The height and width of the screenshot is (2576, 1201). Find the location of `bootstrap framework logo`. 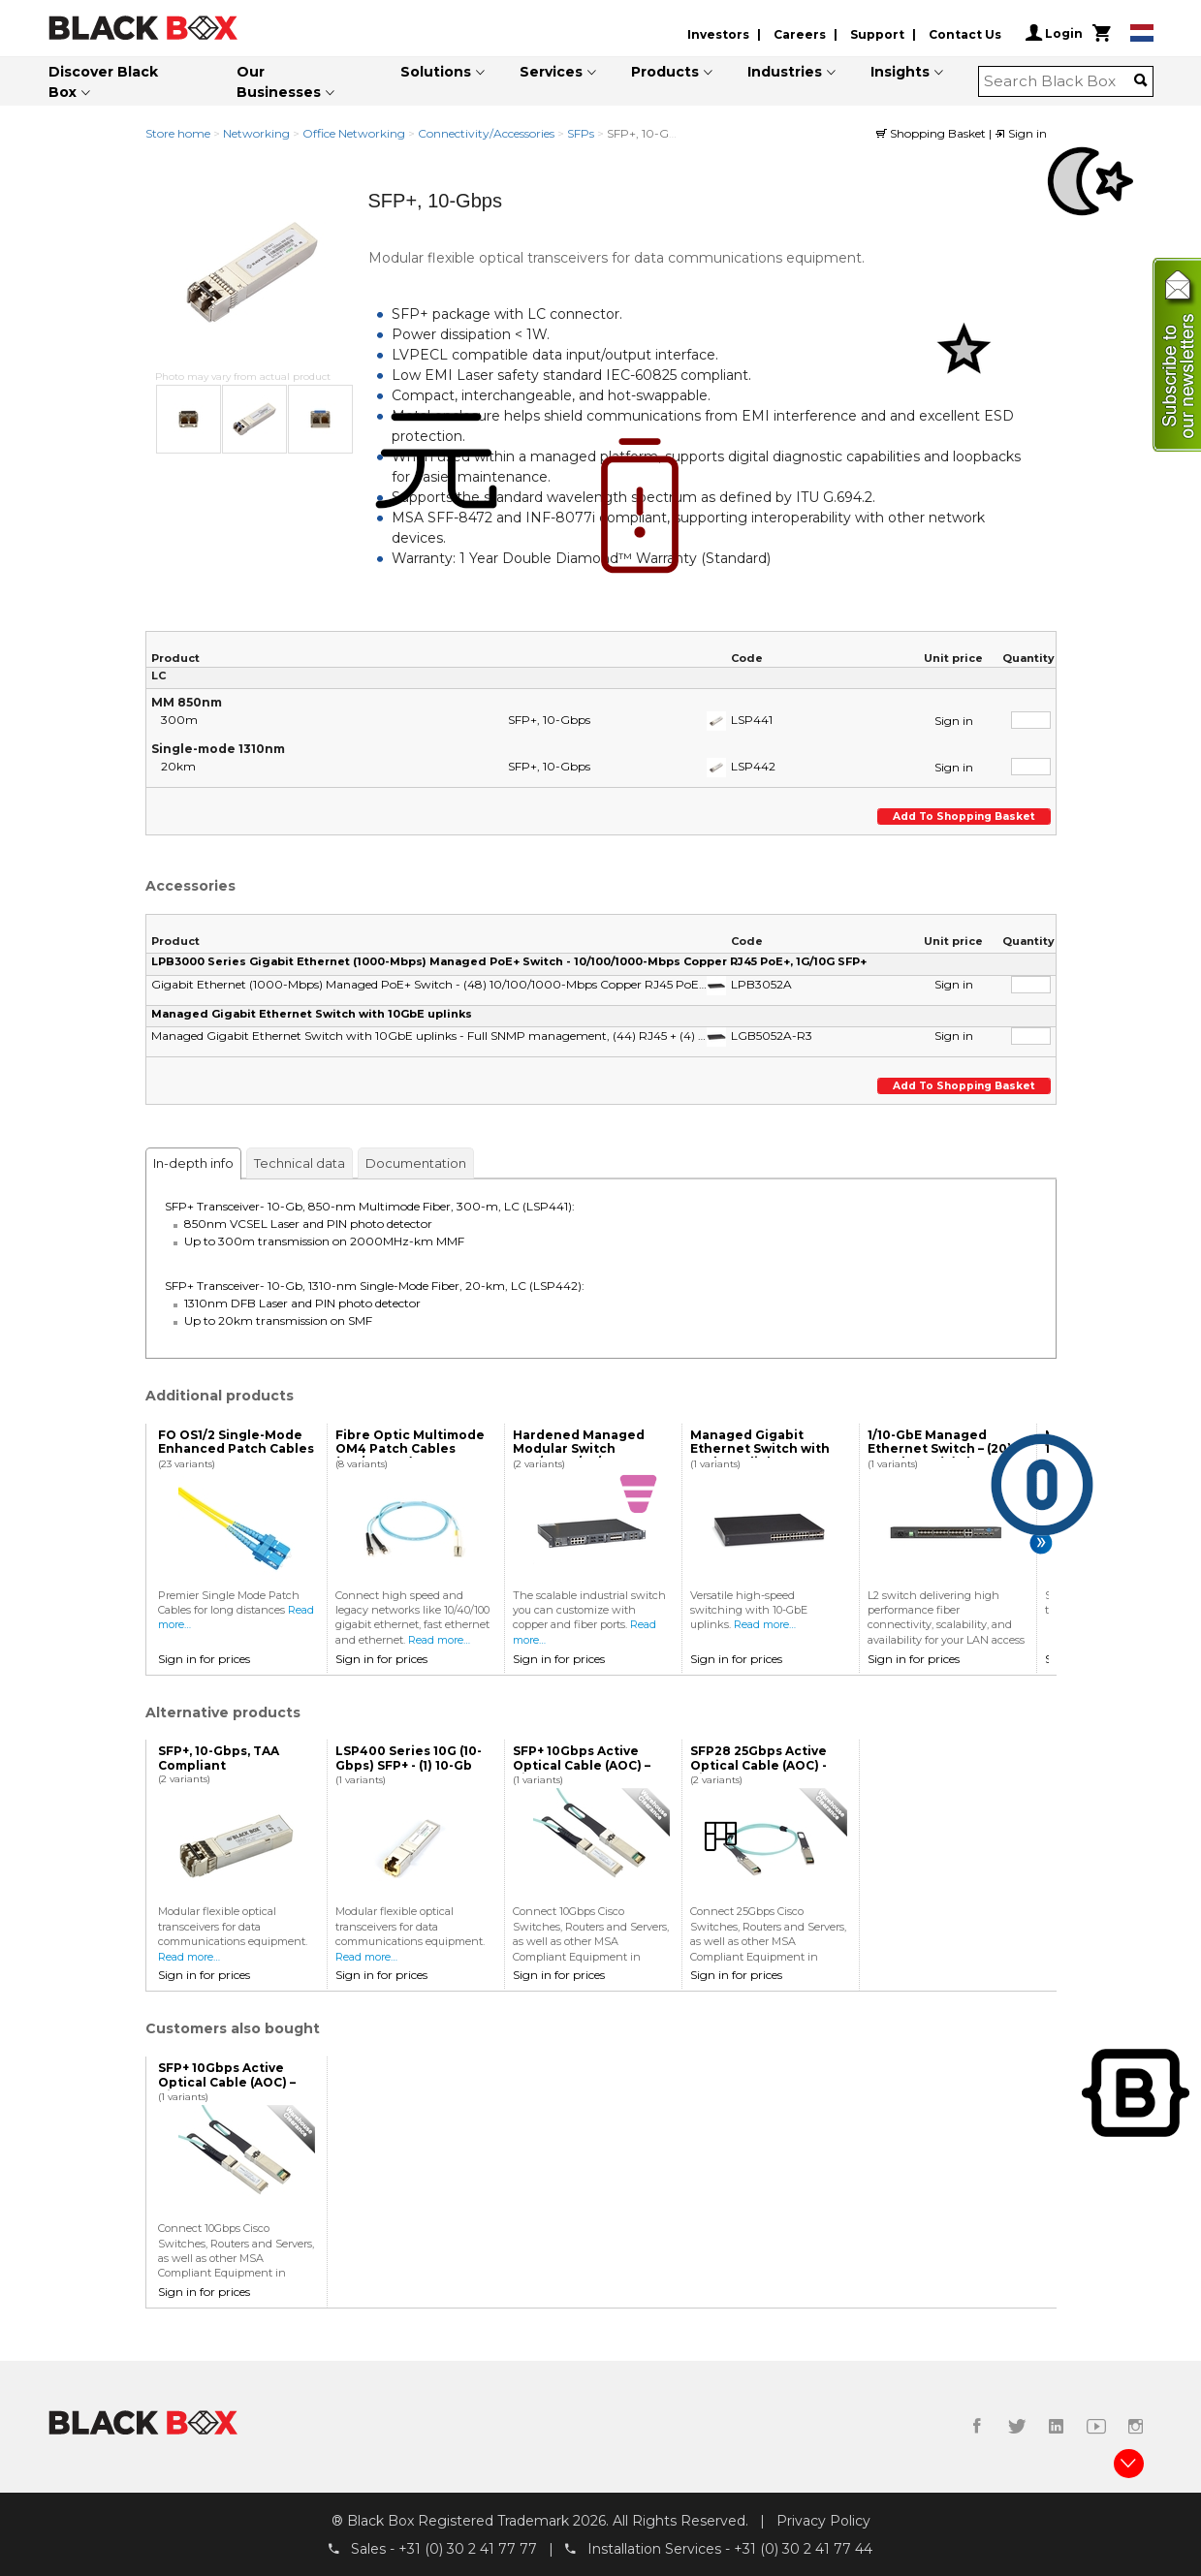

bootstrap framework logo is located at coordinates (1135, 2092).